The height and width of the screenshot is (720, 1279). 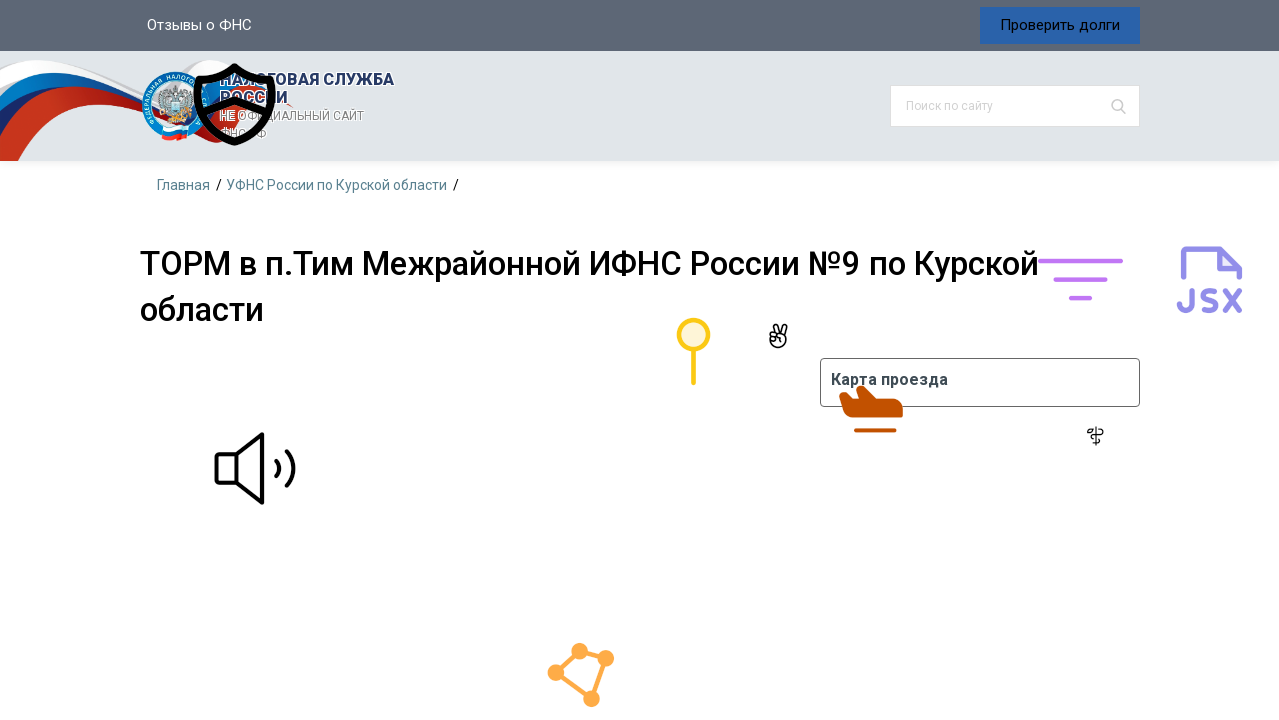 What do you see at coordinates (234, 104) in the screenshot?
I see `access security or protection settings` at bounding box center [234, 104].